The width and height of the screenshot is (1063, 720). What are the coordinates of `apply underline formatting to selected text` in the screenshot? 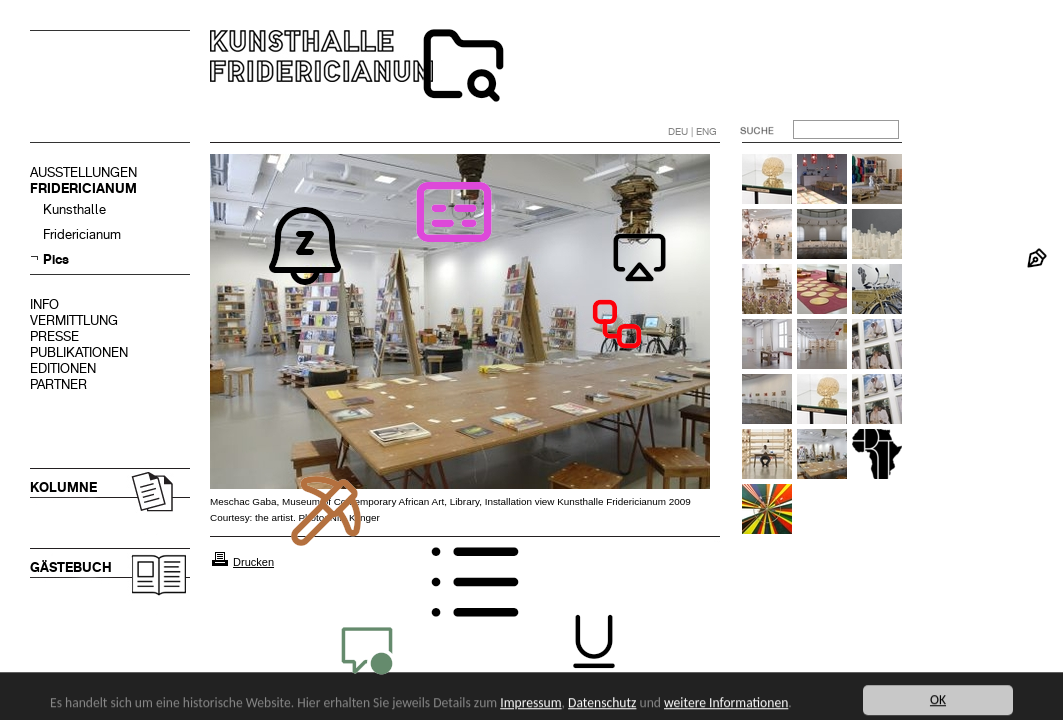 It's located at (594, 638).